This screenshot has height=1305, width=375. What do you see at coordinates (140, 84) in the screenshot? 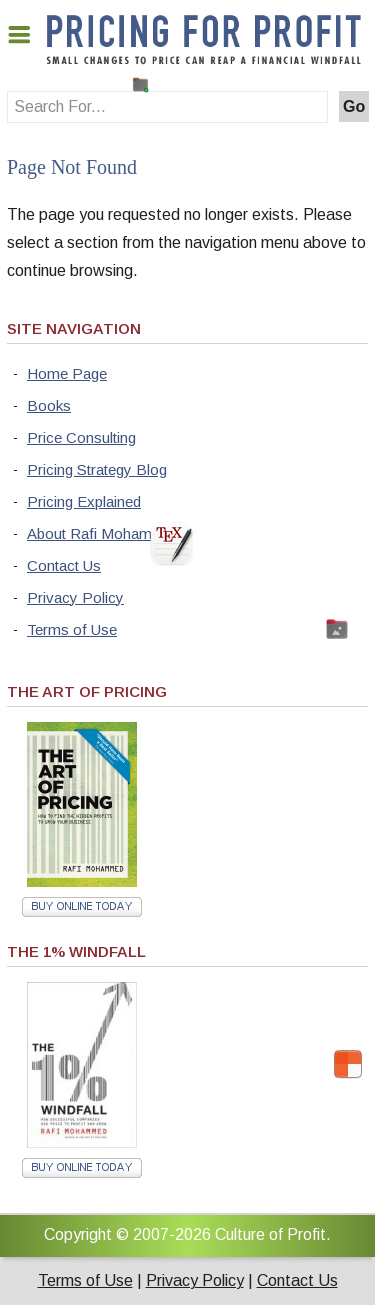
I see `create a new folder` at bounding box center [140, 84].